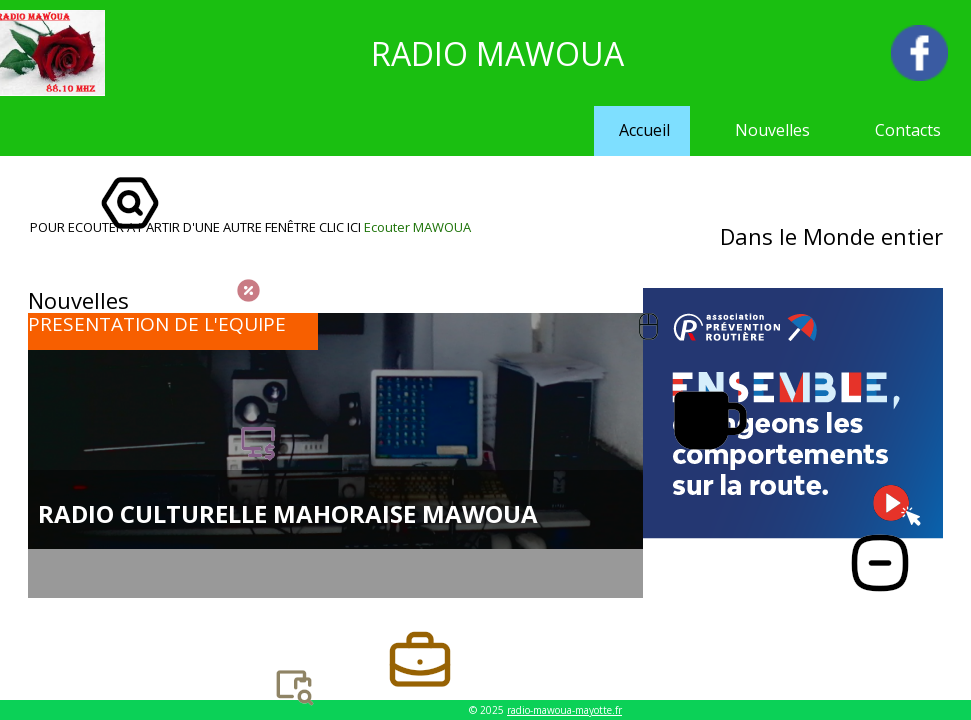  Describe the element at coordinates (248, 290) in the screenshot. I see `view available discounts or promotions` at that location.